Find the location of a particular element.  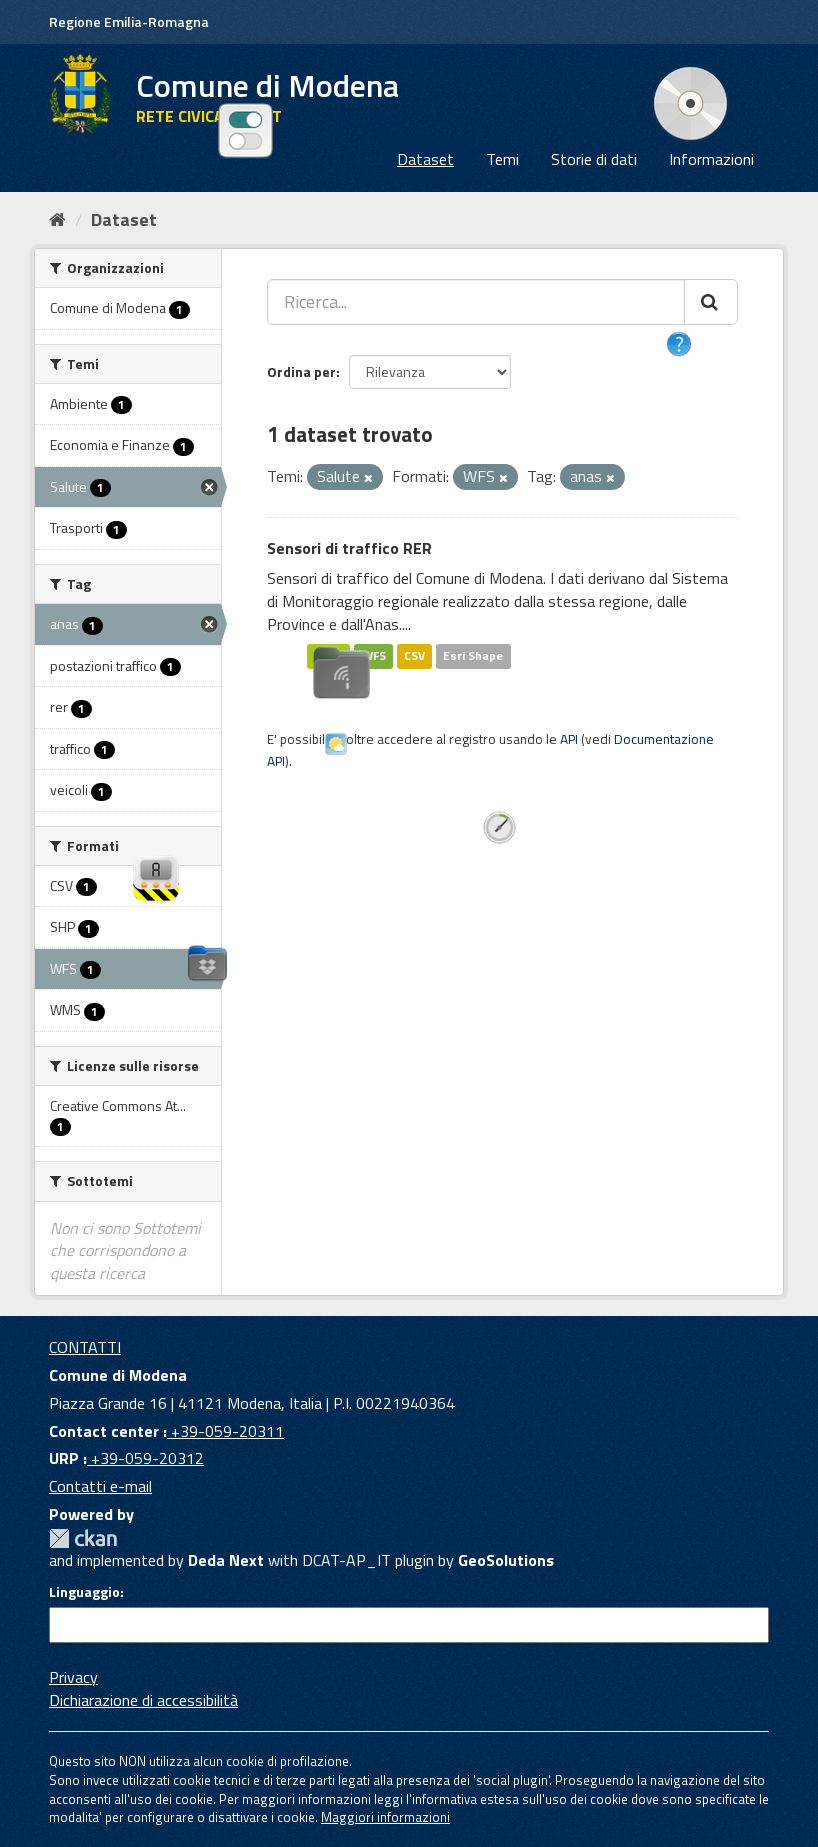

open your Dropbox folder is located at coordinates (207, 962).